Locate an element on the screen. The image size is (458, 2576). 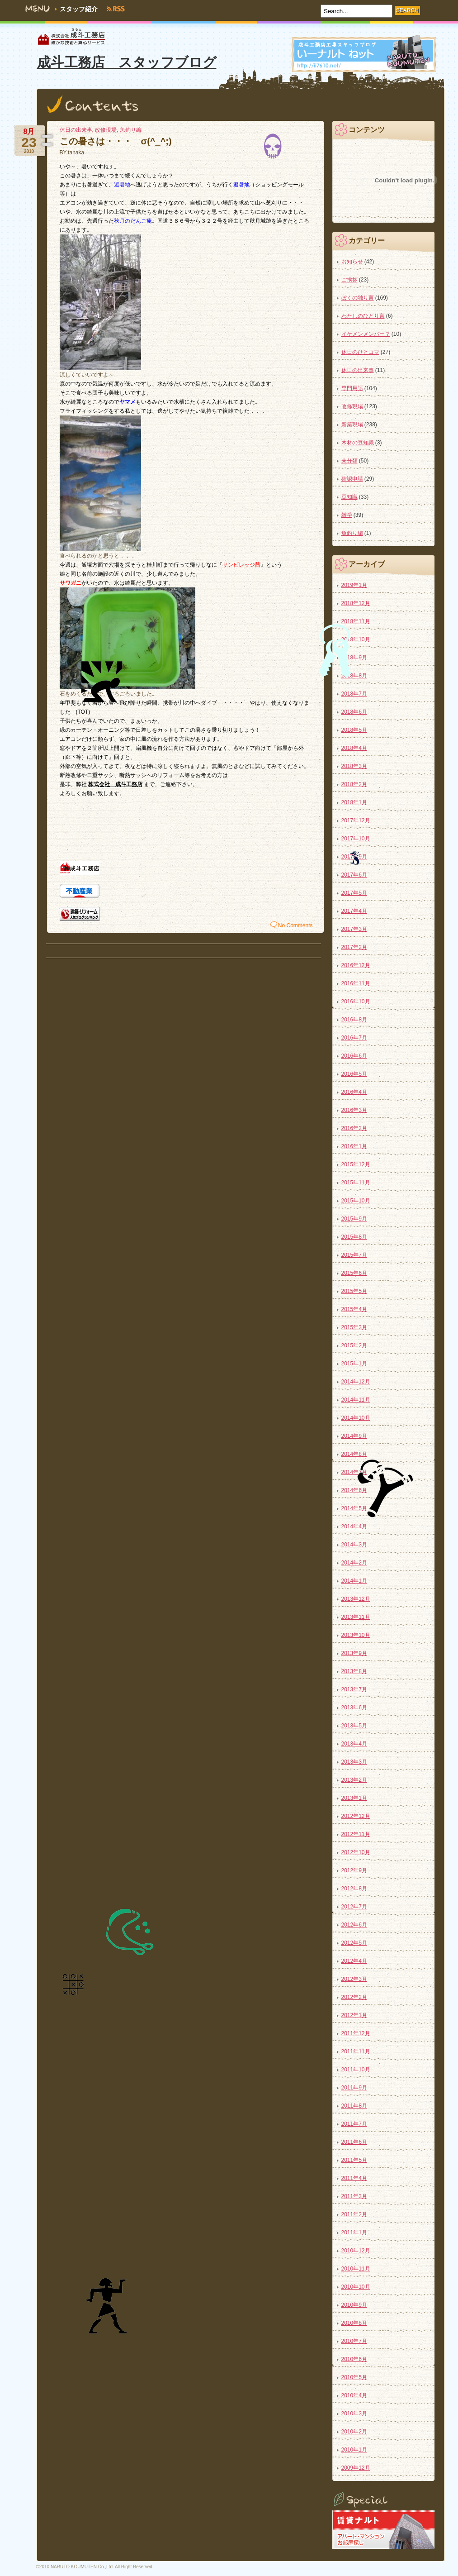
play tic-tac-toe game is located at coordinates (73, 1984).